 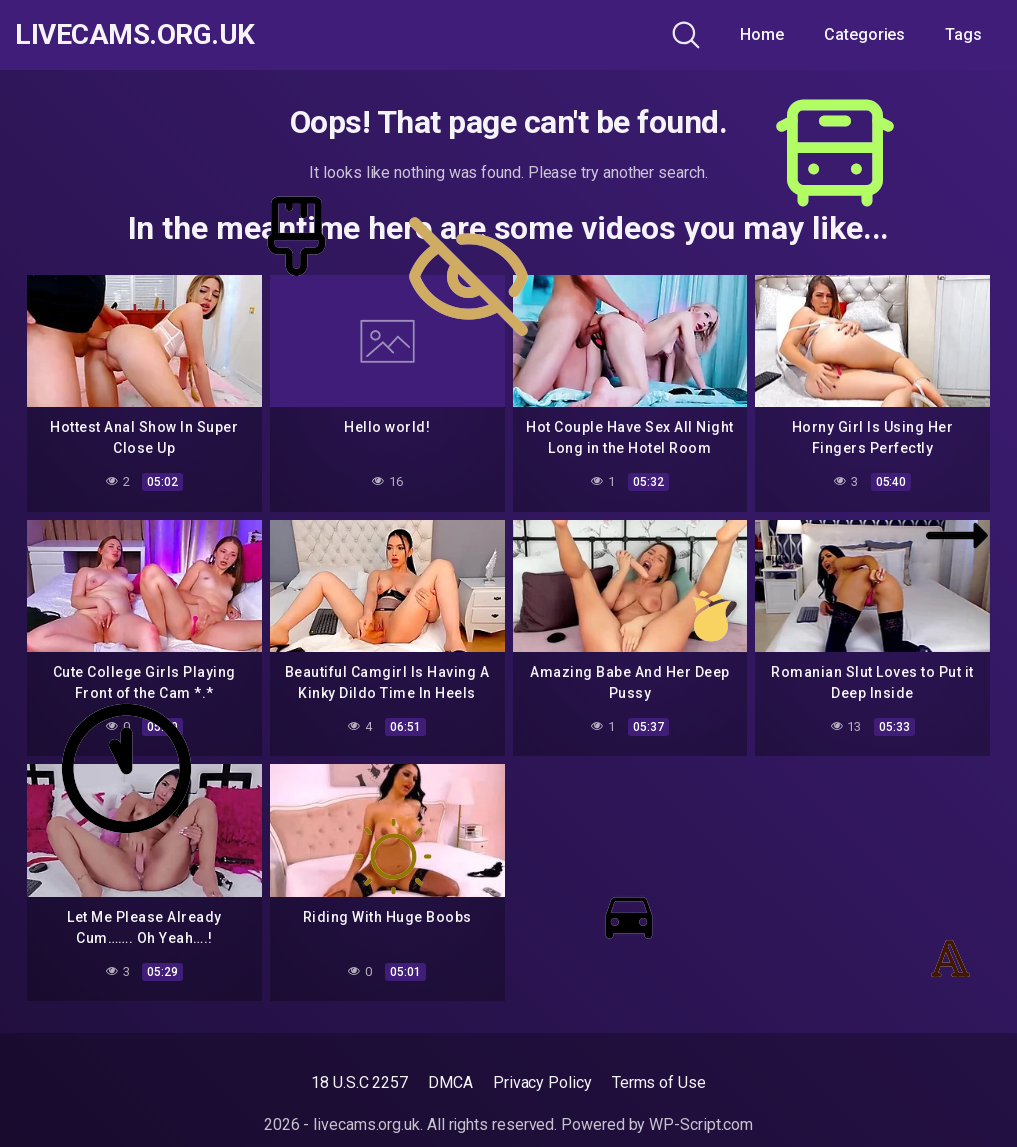 What do you see at coordinates (468, 276) in the screenshot?
I see `hide password or sensitive content` at bounding box center [468, 276].